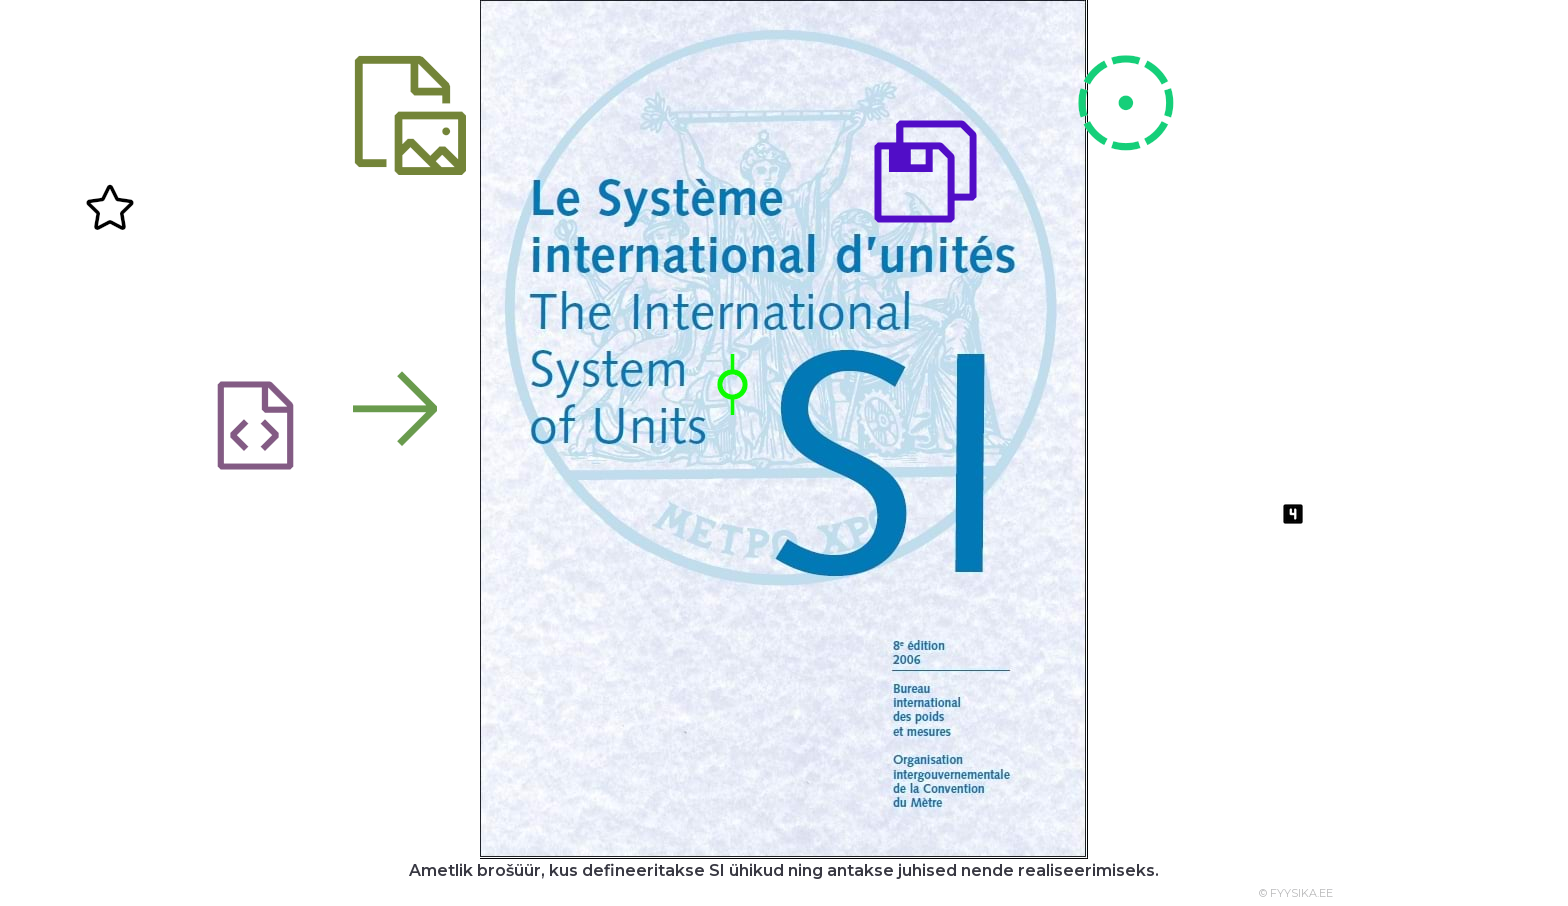  I want to click on view or access code gists, so click(255, 425).